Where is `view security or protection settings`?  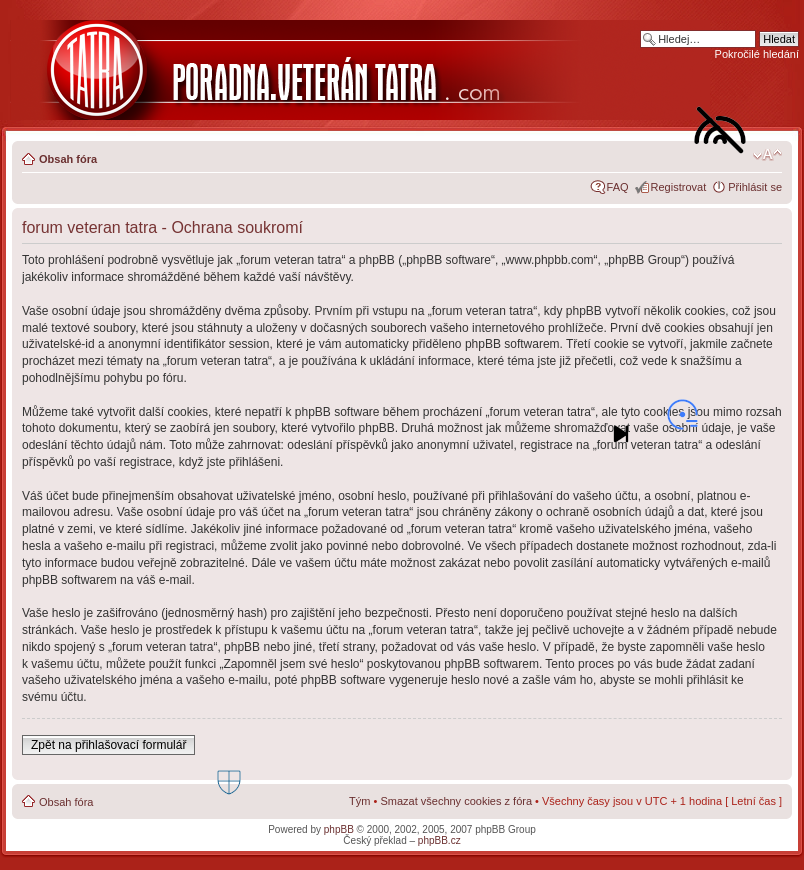
view security or protection settings is located at coordinates (229, 781).